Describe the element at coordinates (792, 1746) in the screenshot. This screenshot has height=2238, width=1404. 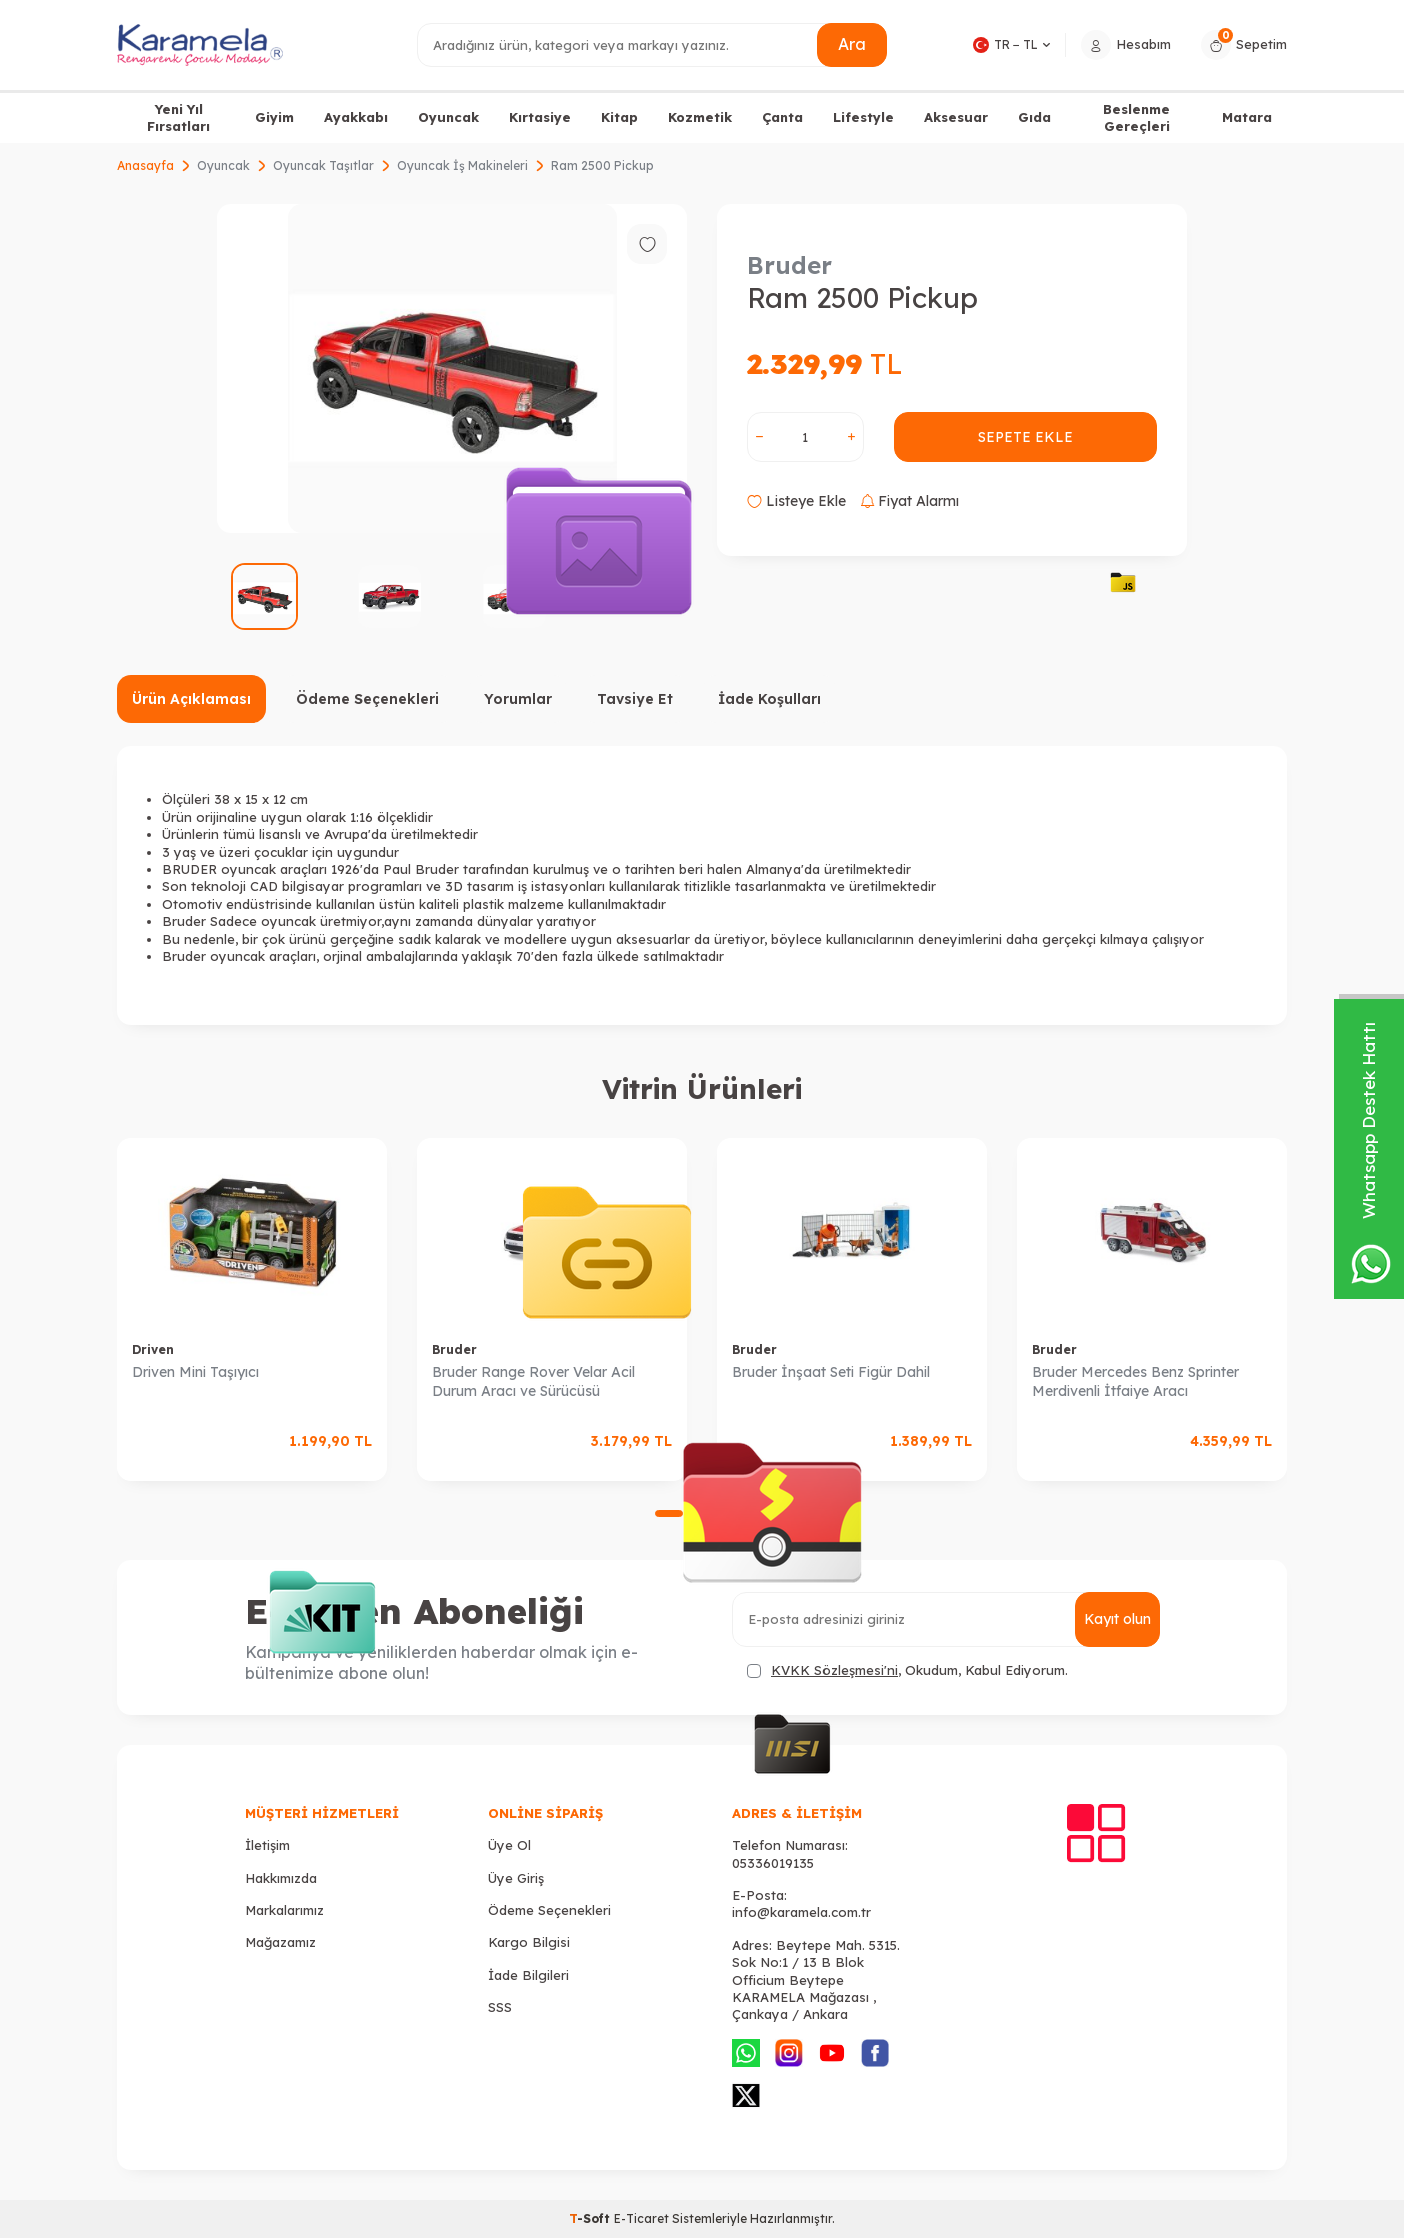
I see `open MSI branded folder` at that location.